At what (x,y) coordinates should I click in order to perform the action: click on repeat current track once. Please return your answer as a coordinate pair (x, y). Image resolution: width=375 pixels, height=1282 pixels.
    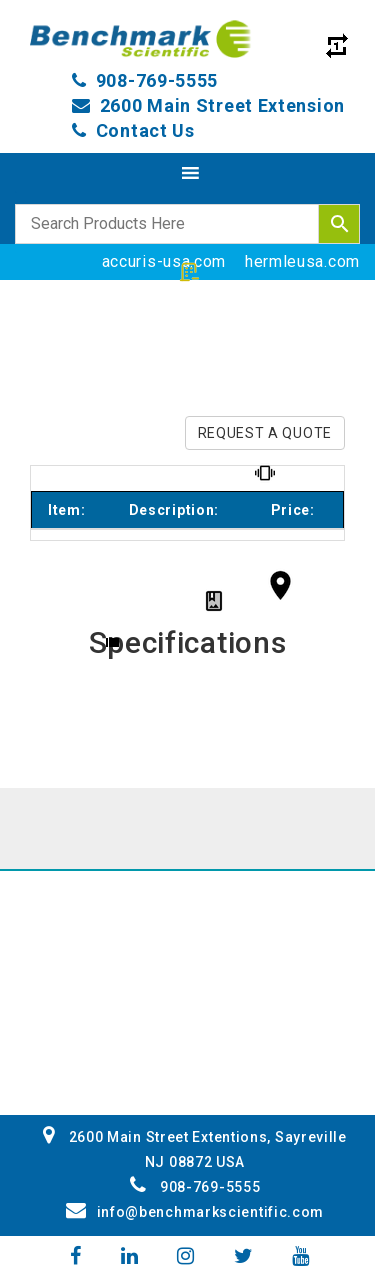
    Looking at the image, I should click on (337, 46).